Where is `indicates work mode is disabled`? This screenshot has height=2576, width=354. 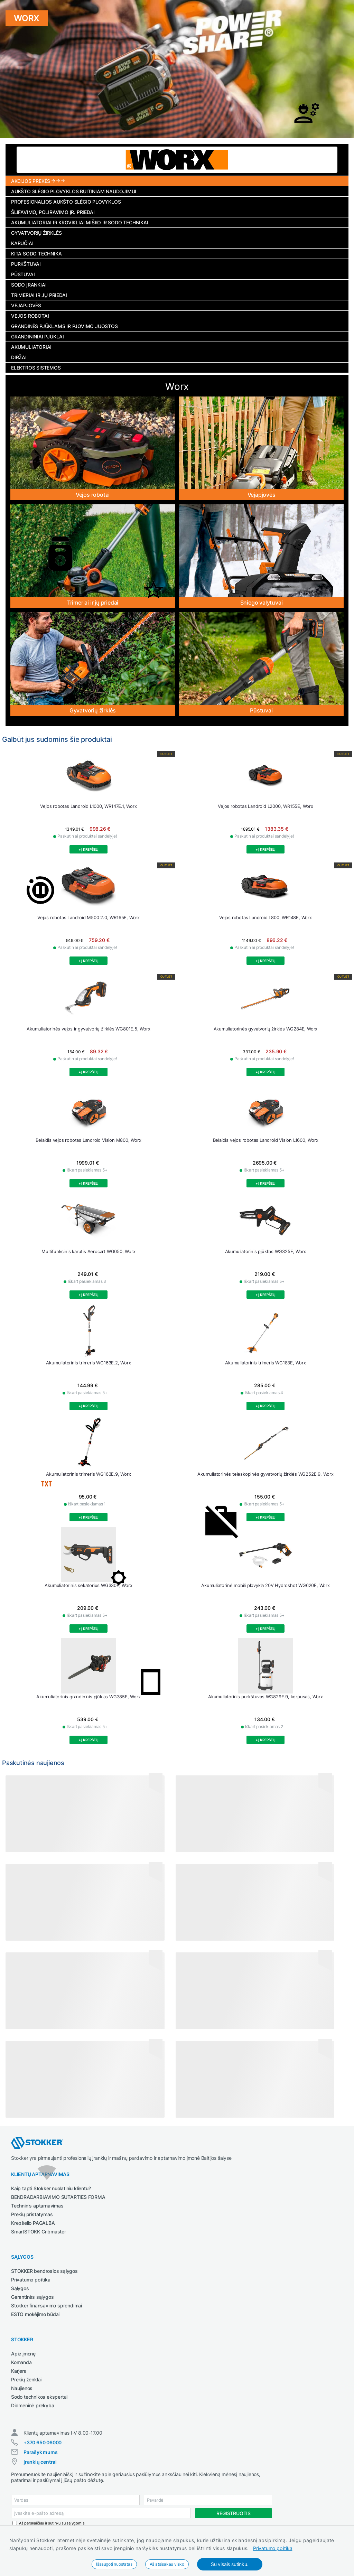
indicates work mode is disabled is located at coordinates (221, 1521).